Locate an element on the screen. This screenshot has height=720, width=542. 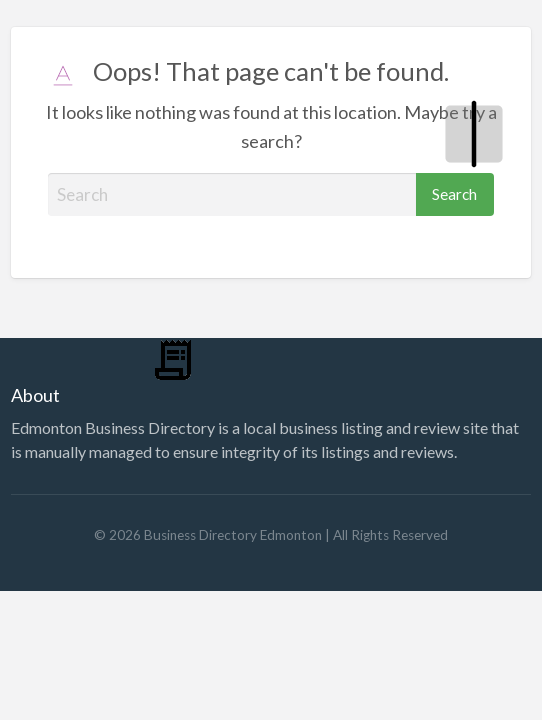
view receipt or transaction details is located at coordinates (173, 360).